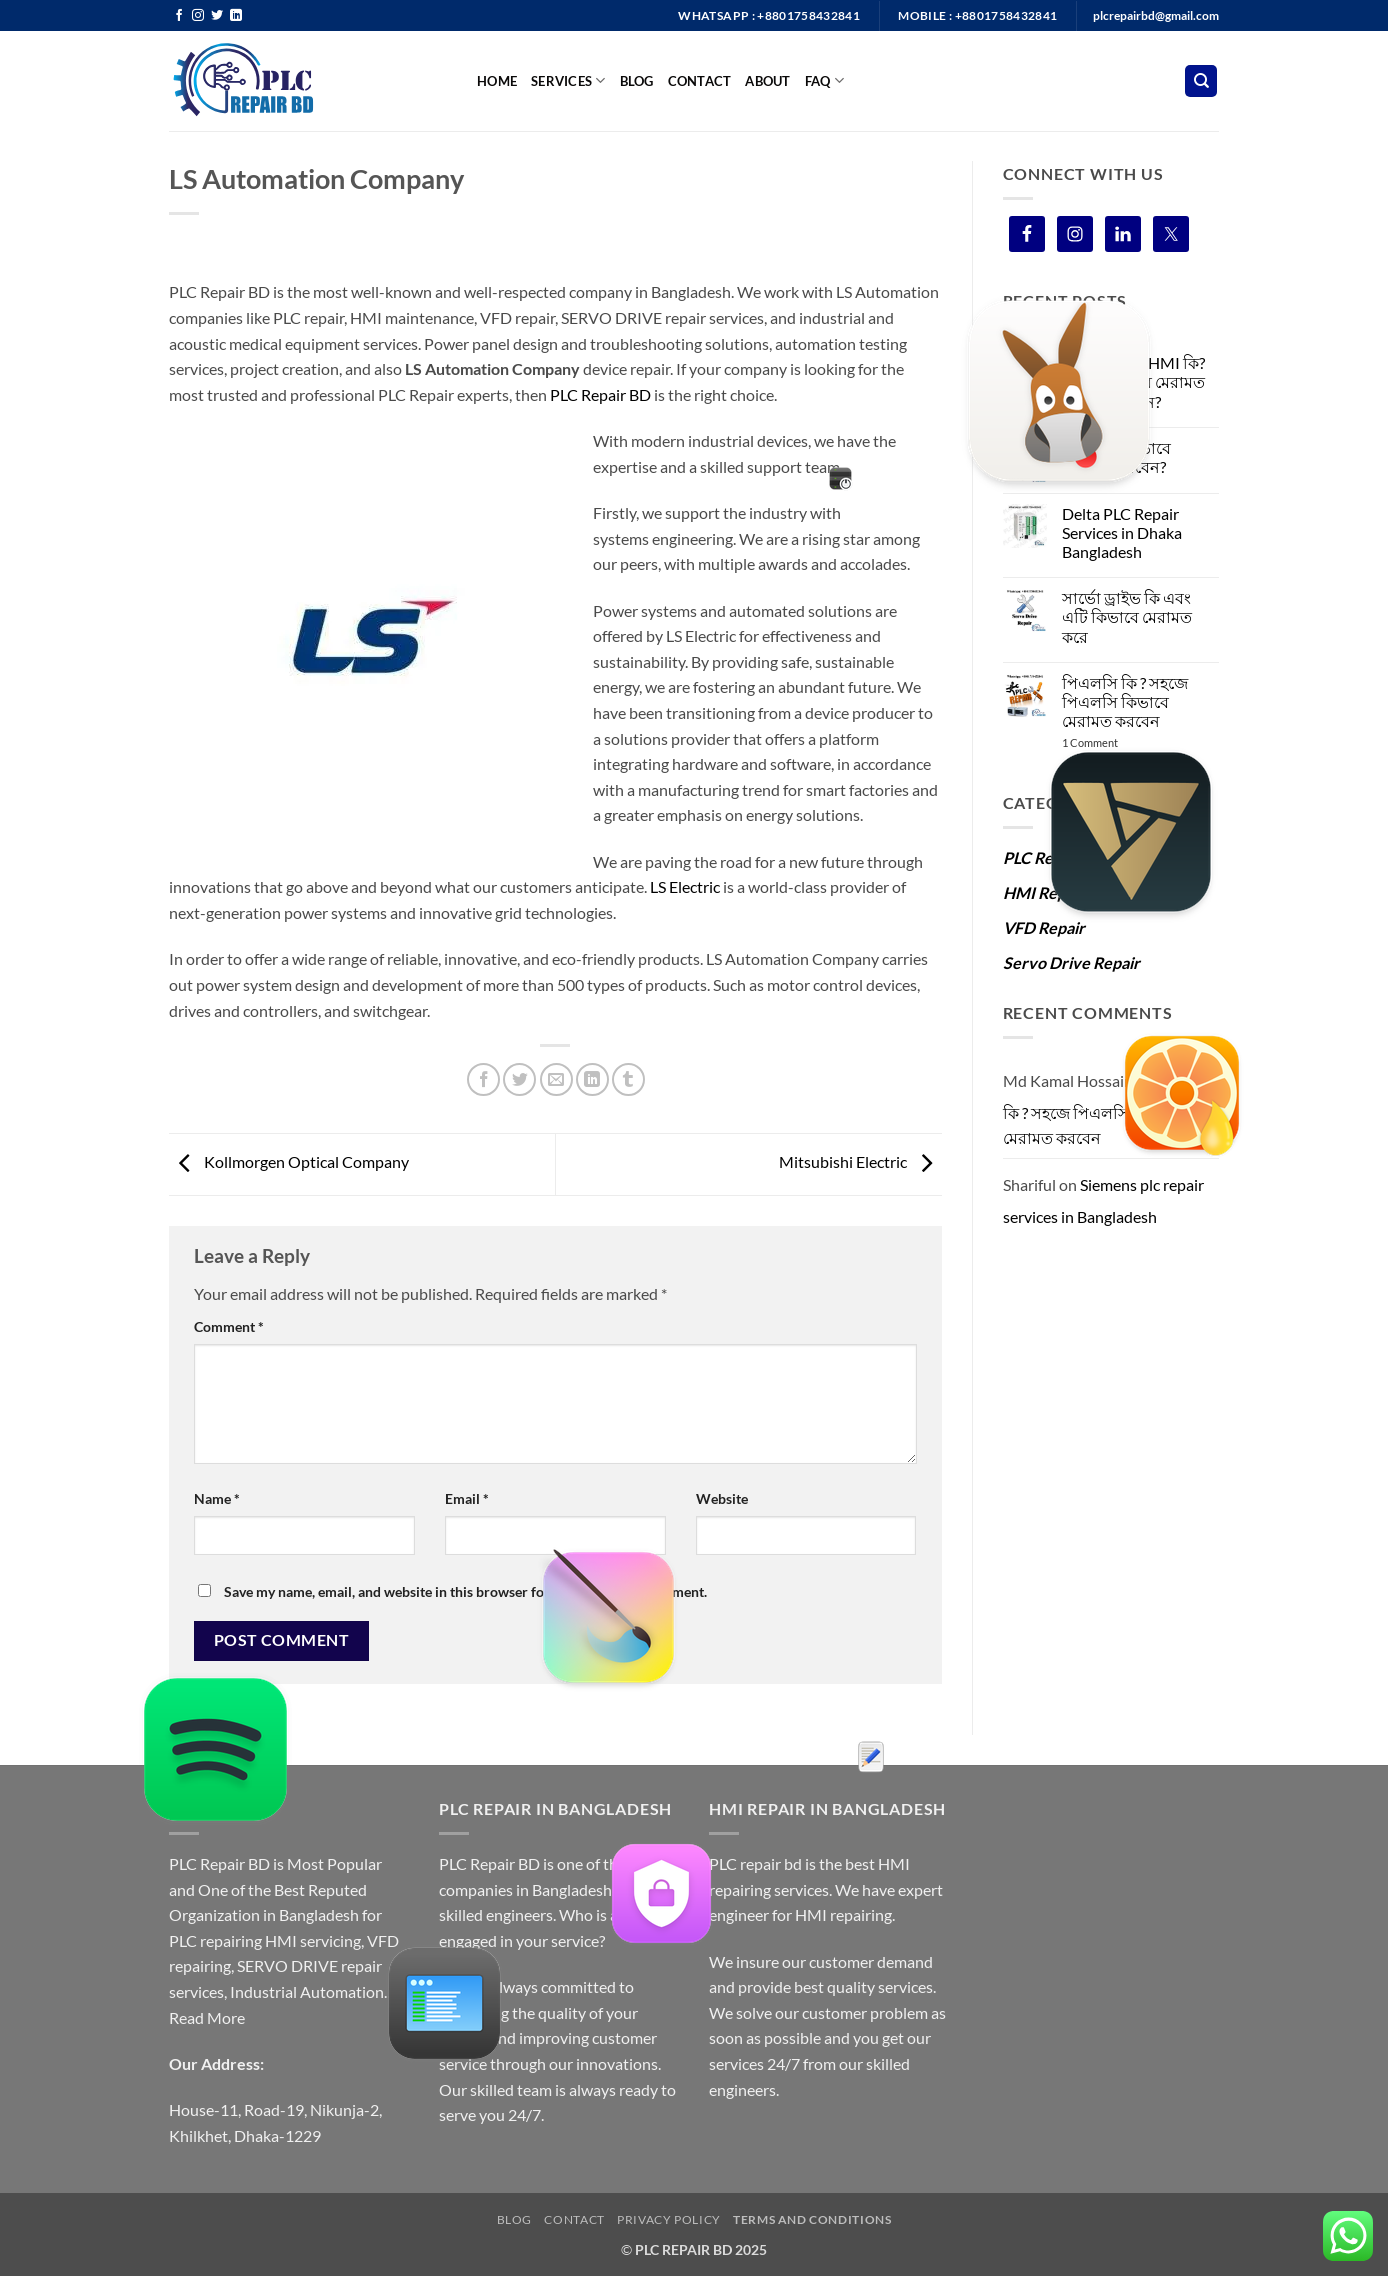 This screenshot has width=1388, height=2276. What do you see at coordinates (215, 1749) in the screenshot?
I see `open Spotify music streaming app` at bounding box center [215, 1749].